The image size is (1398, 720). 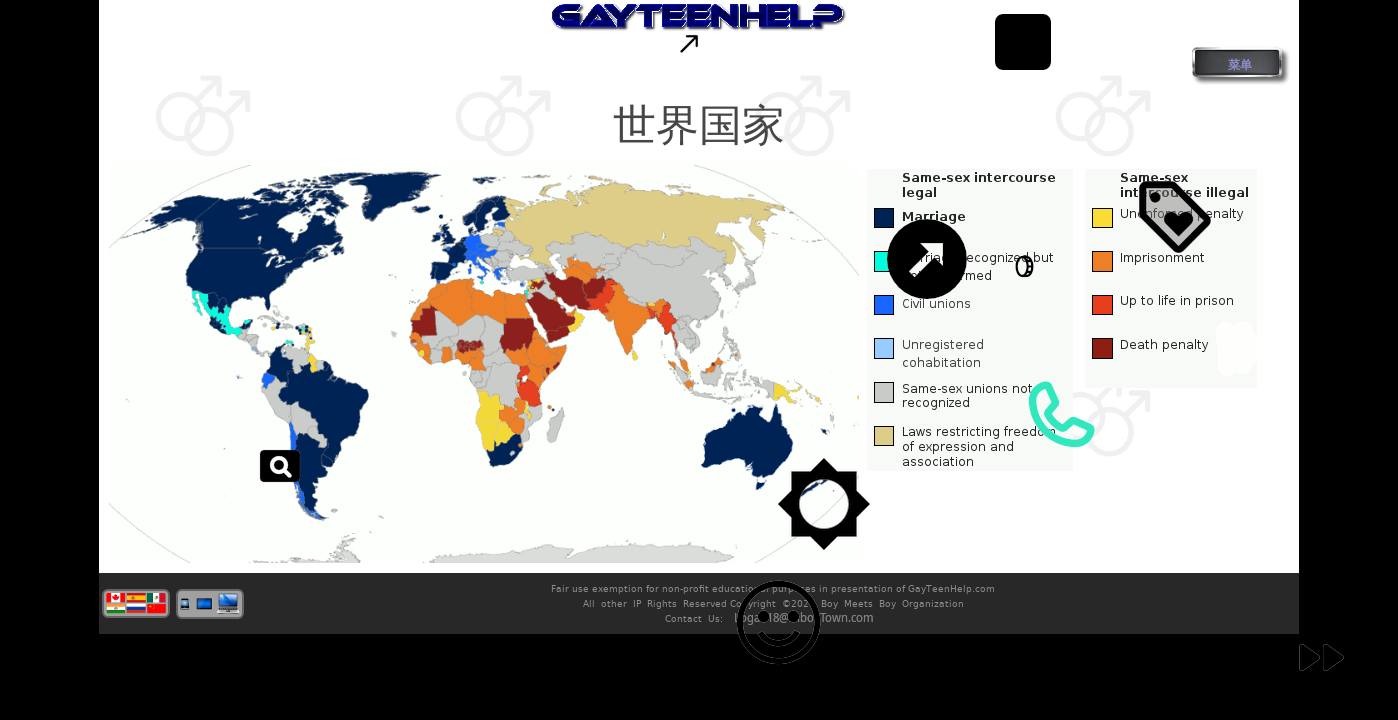 What do you see at coordinates (1023, 42) in the screenshot?
I see `stop media playback` at bounding box center [1023, 42].